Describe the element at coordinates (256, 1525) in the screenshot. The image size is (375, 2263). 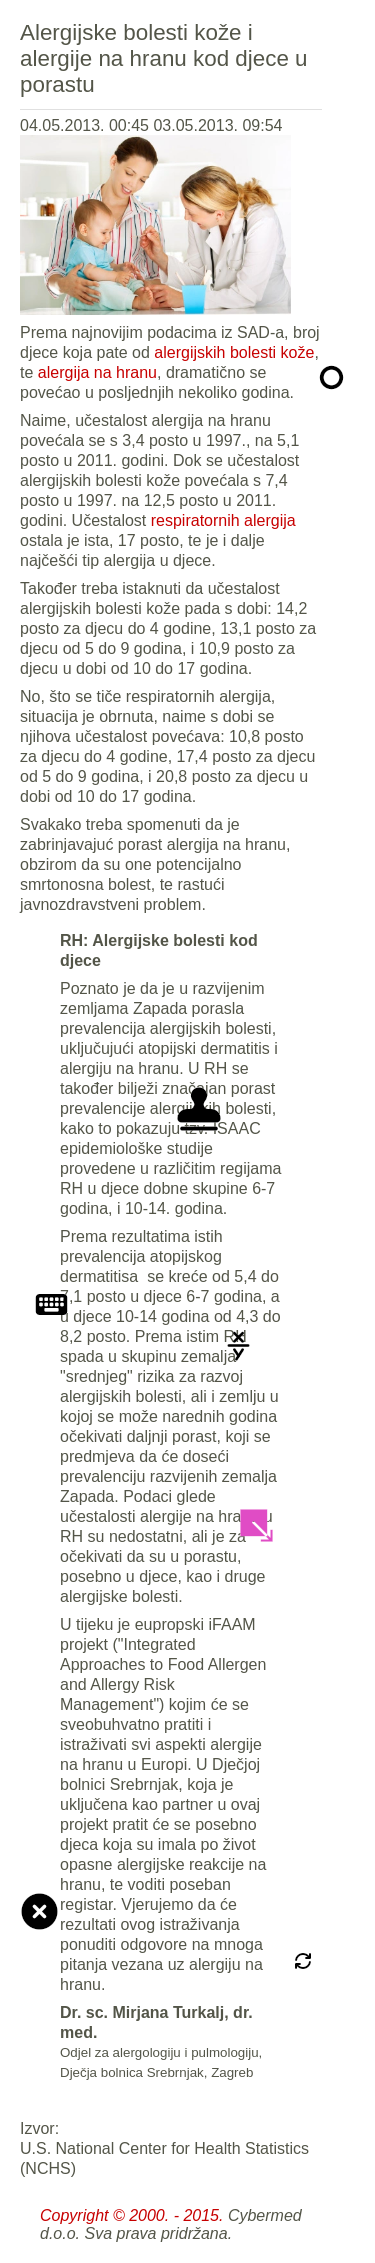
I see `expand content to full screen` at that location.